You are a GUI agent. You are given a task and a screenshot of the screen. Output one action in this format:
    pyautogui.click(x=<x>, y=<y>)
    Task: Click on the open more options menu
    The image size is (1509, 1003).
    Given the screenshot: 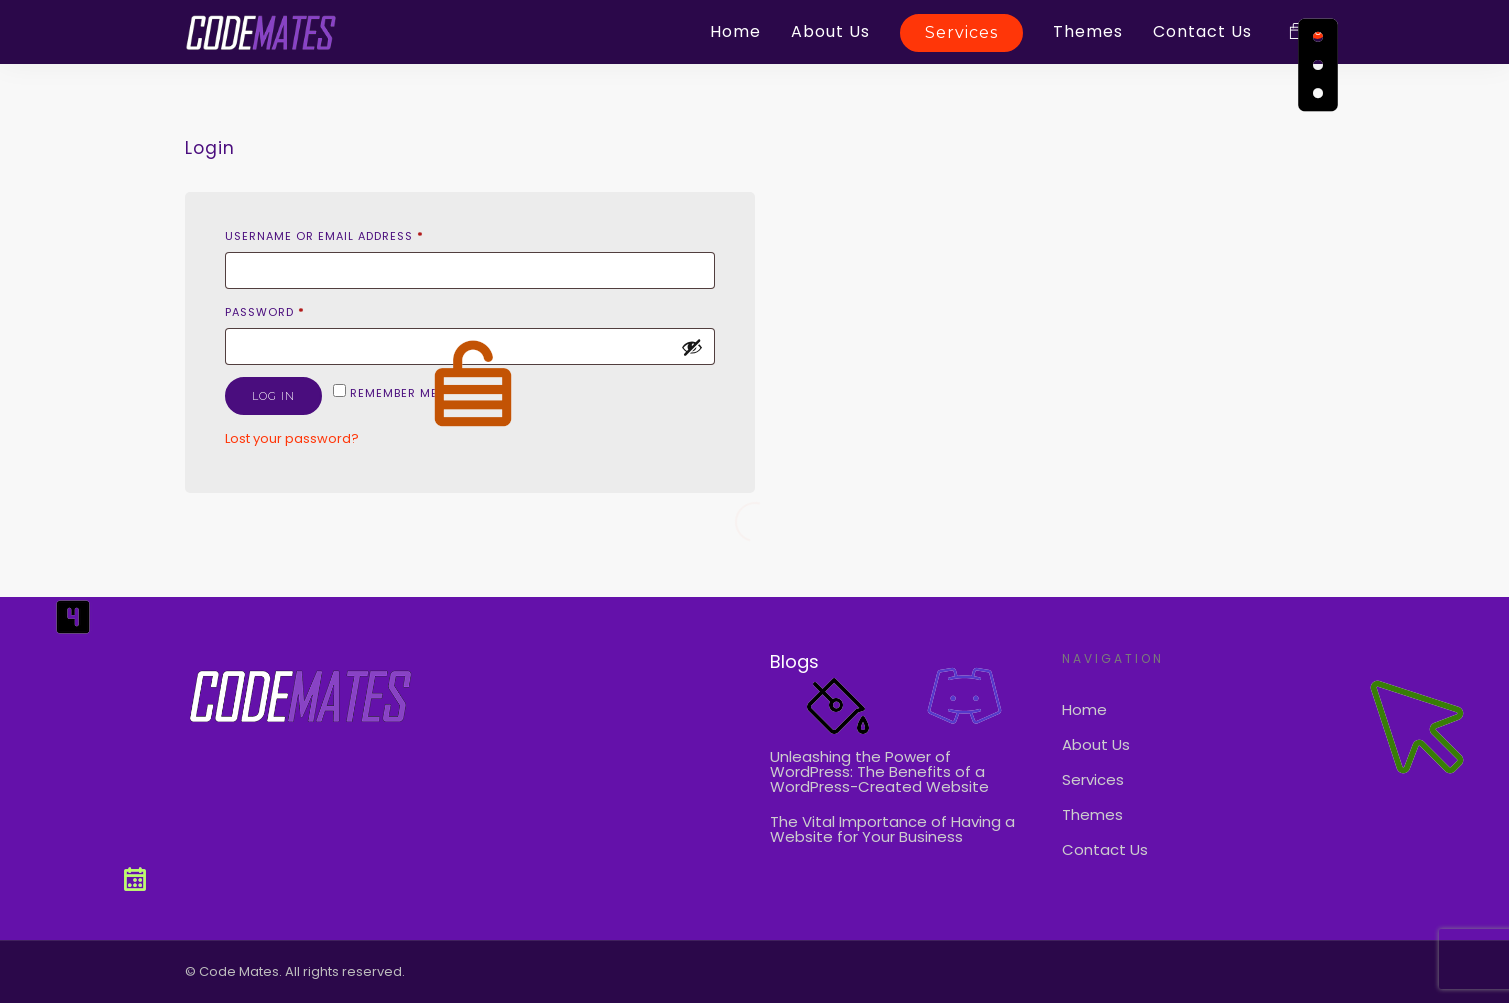 What is the action you would take?
    pyautogui.click(x=1318, y=65)
    